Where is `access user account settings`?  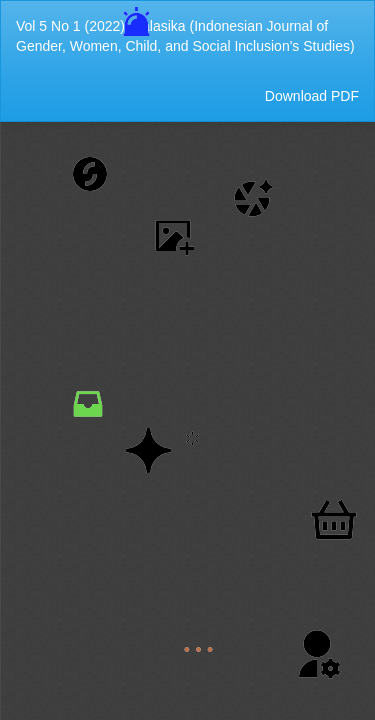
access user account settings is located at coordinates (317, 655).